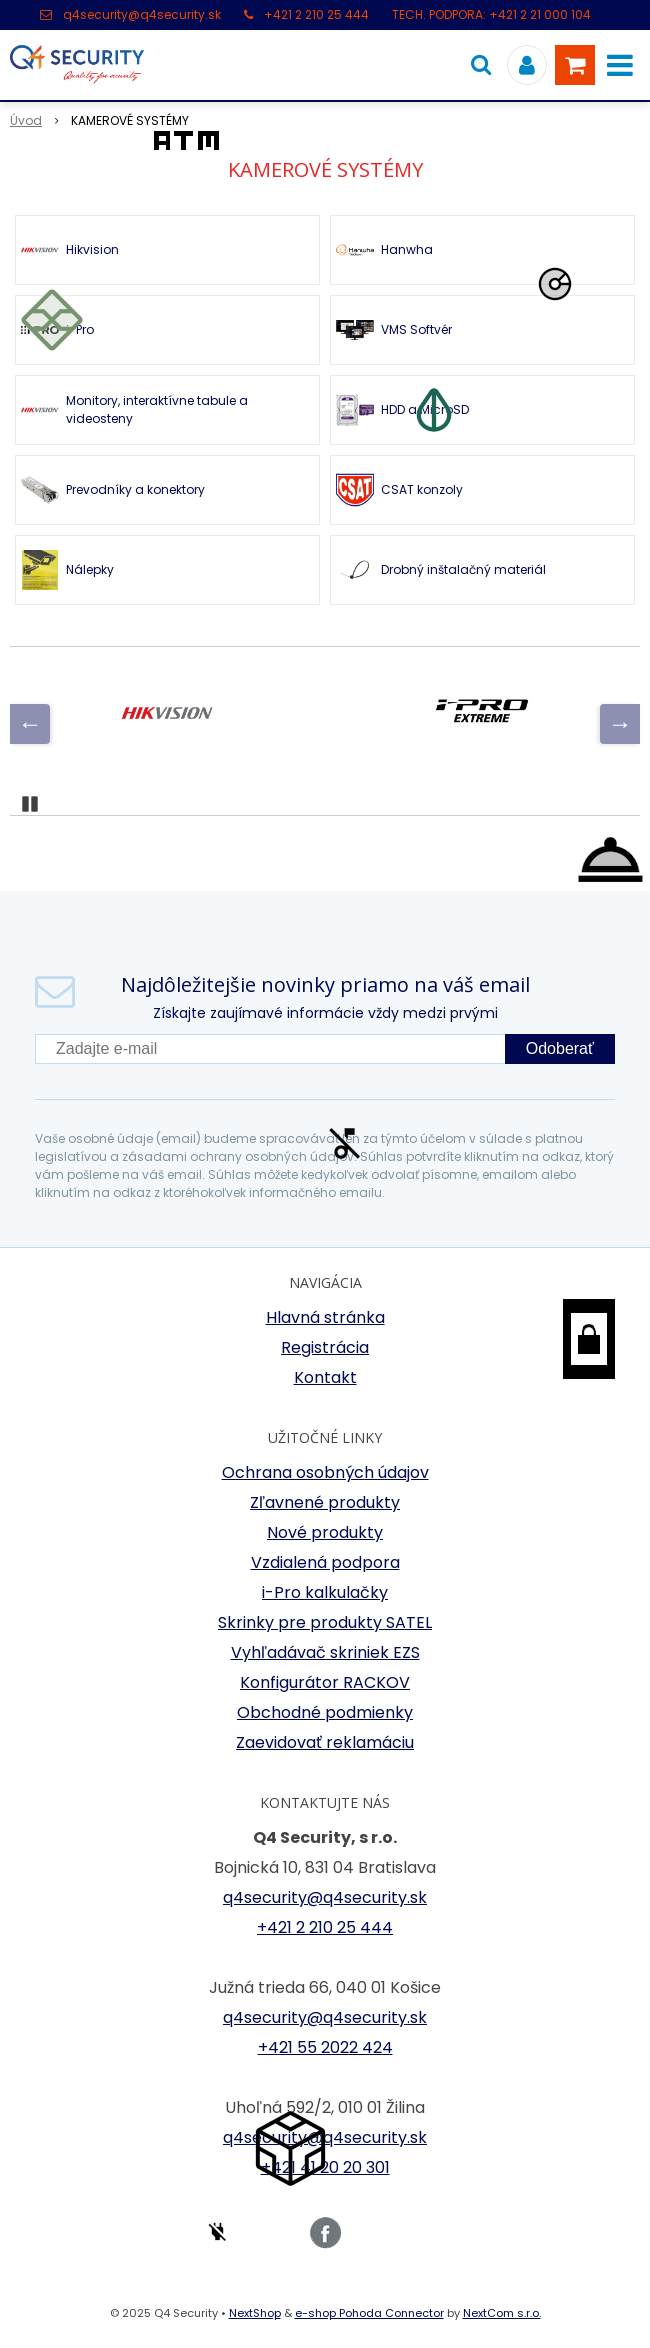 The image size is (650, 2348). Describe the element at coordinates (434, 410) in the screenshot. I see `indicates 50% humidity level` at that location.